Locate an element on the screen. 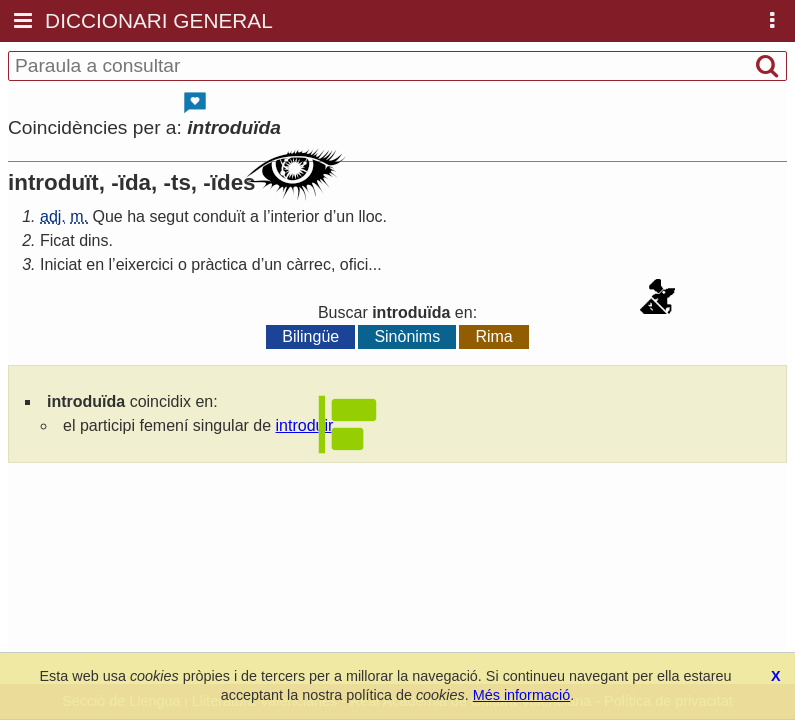 This screenshot has width=795, height=720. ratatui terminal UI library logo is located at coordinates (657, 296).